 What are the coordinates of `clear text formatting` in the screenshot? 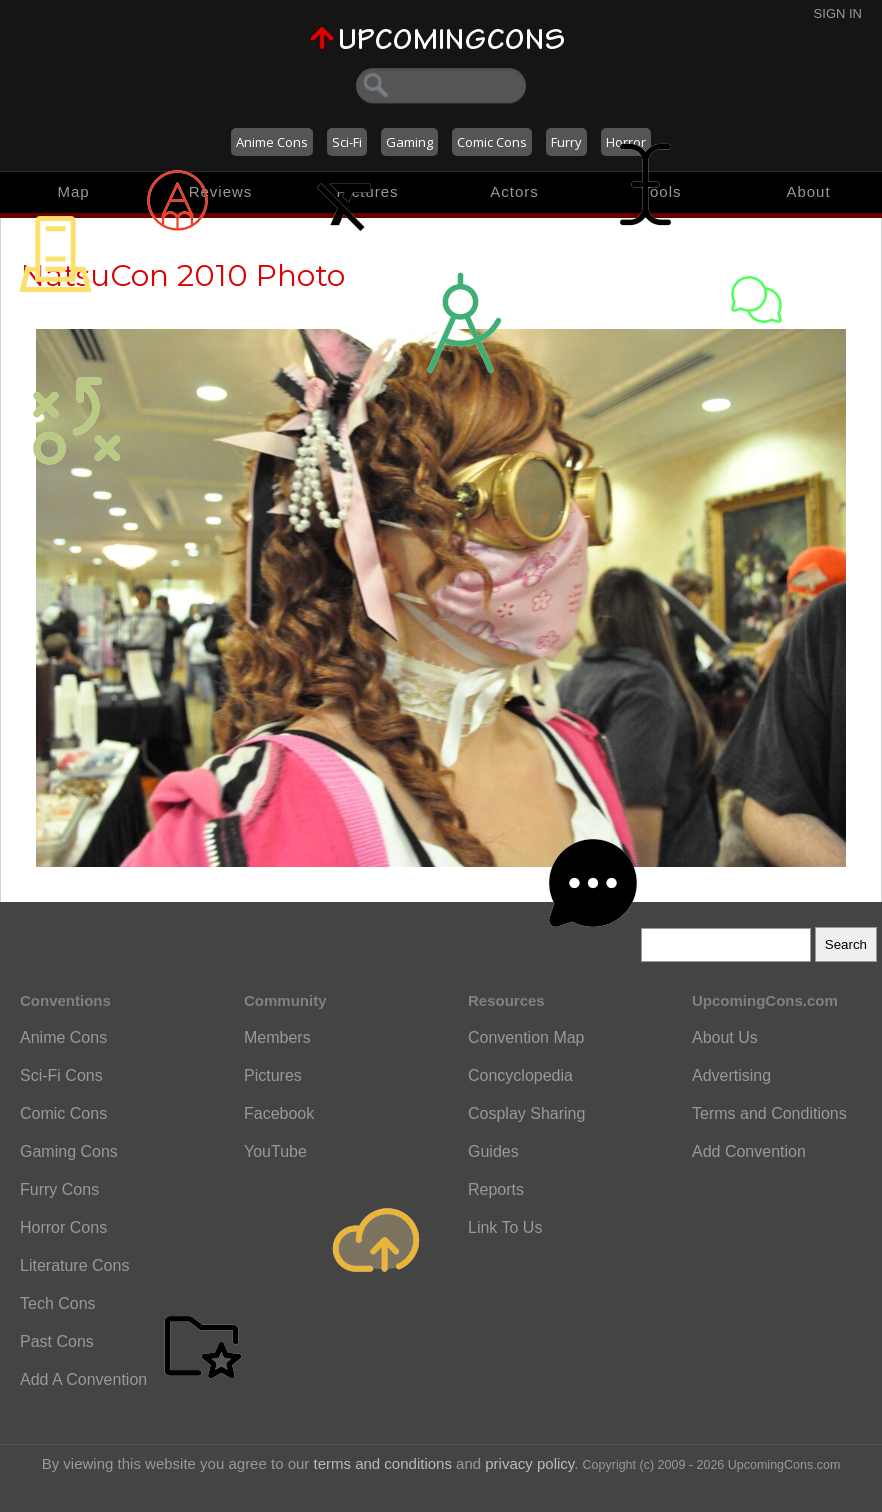 It's located at (346, 204).